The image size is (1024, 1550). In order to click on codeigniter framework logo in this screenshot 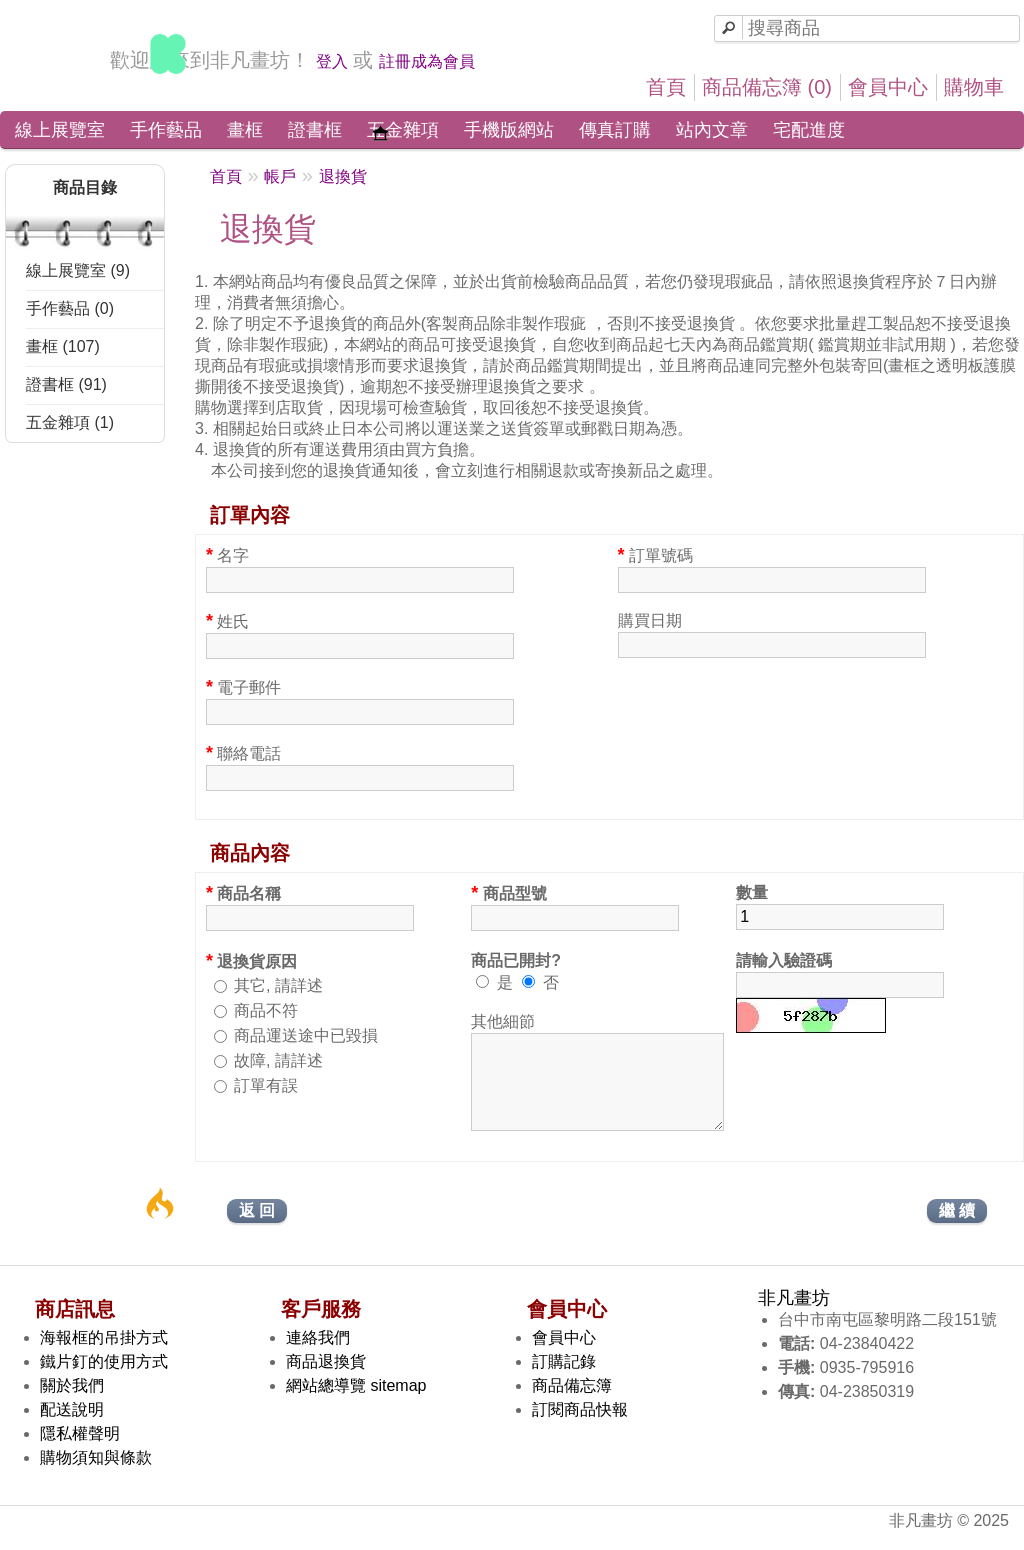, I will do `click(160, 1203)`.